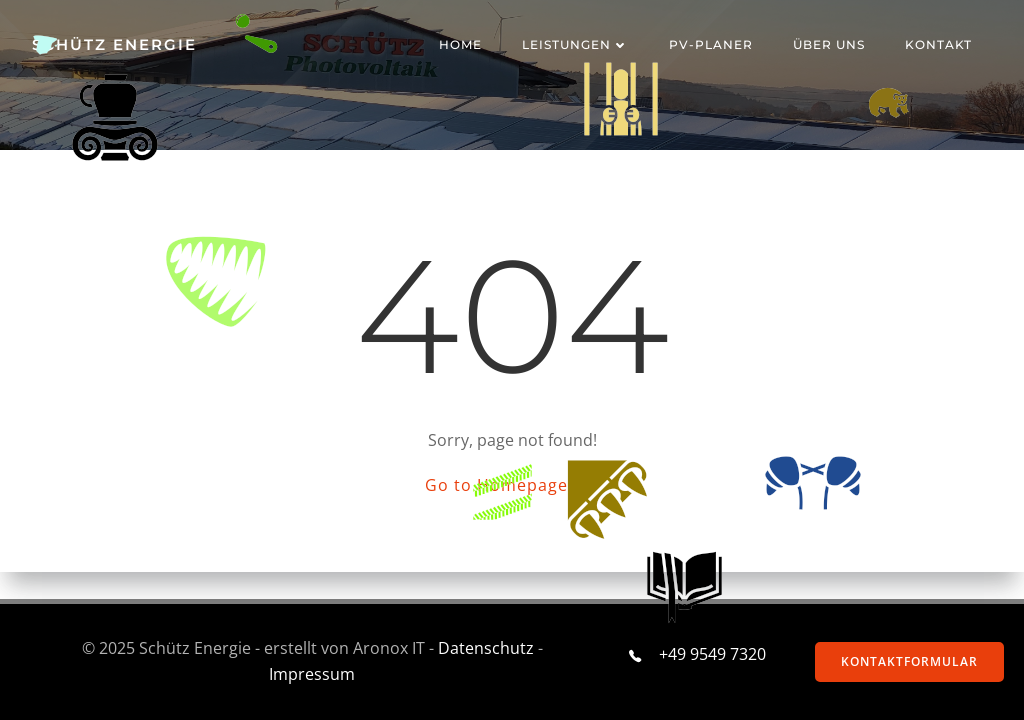 The image size is (1024, 720). What do you see at coordinates (813, 483) in the screenshot?
I see `equip shoulder armor to your character` at bounding box center [813, 483].